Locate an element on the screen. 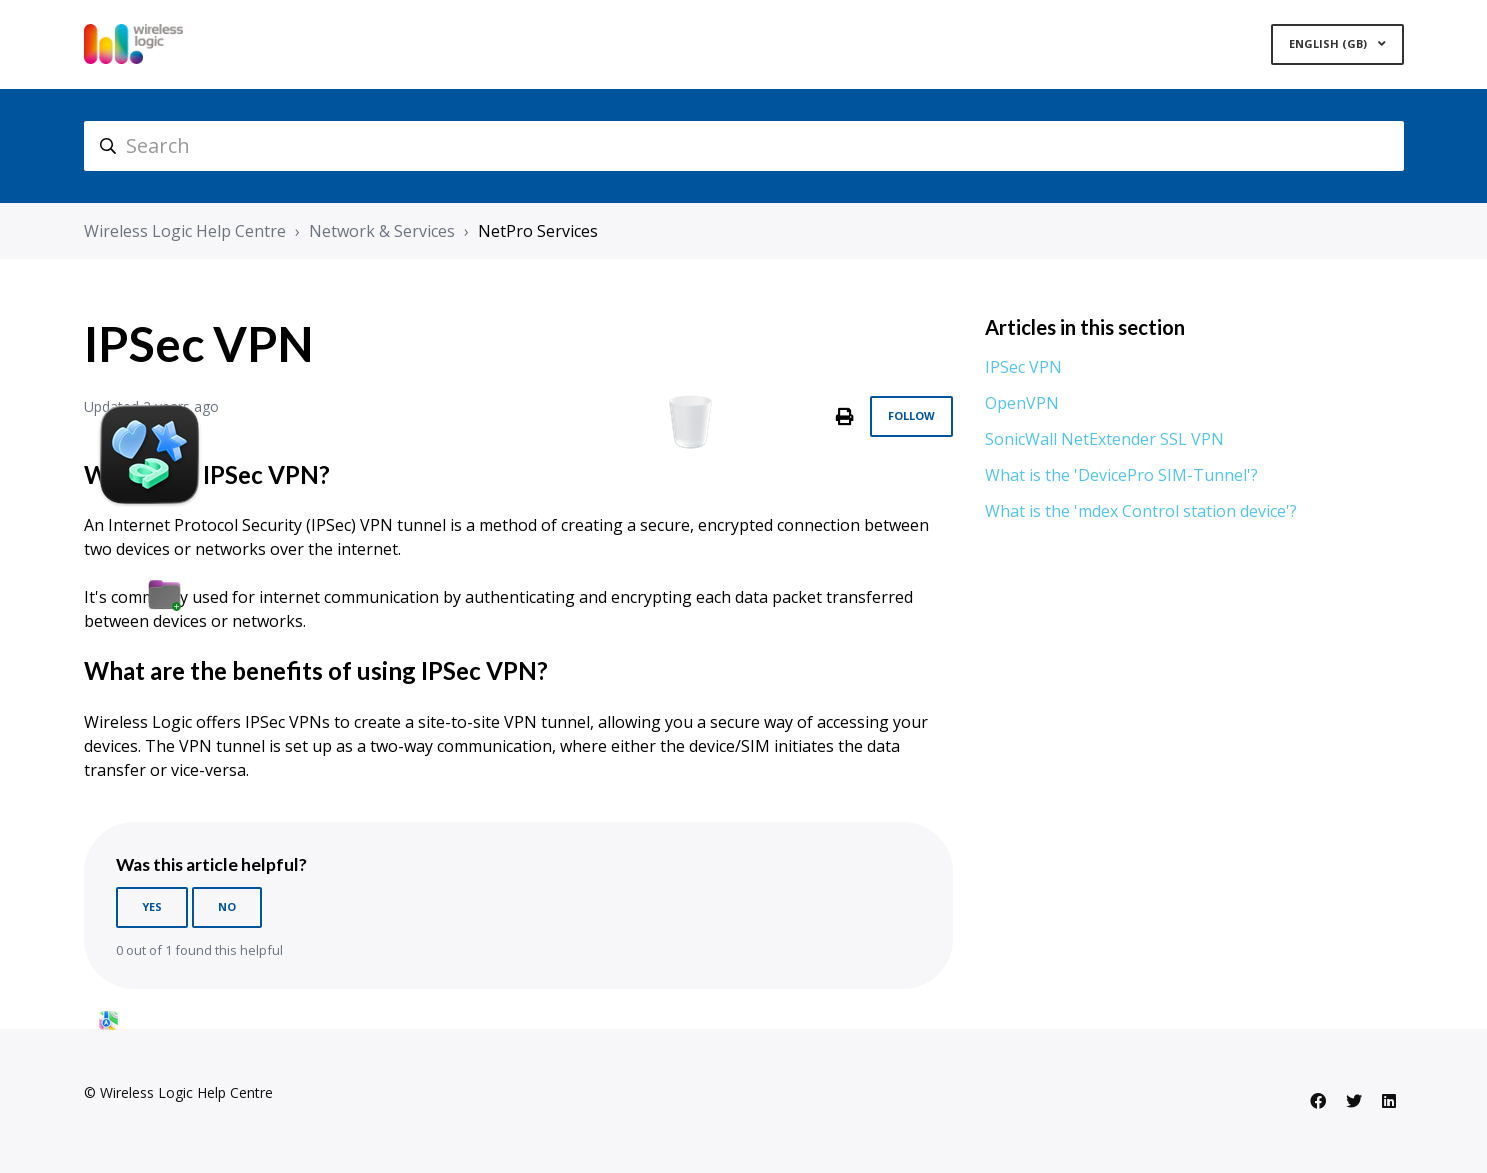  TrashIcon is located at coordinates (690, 421).